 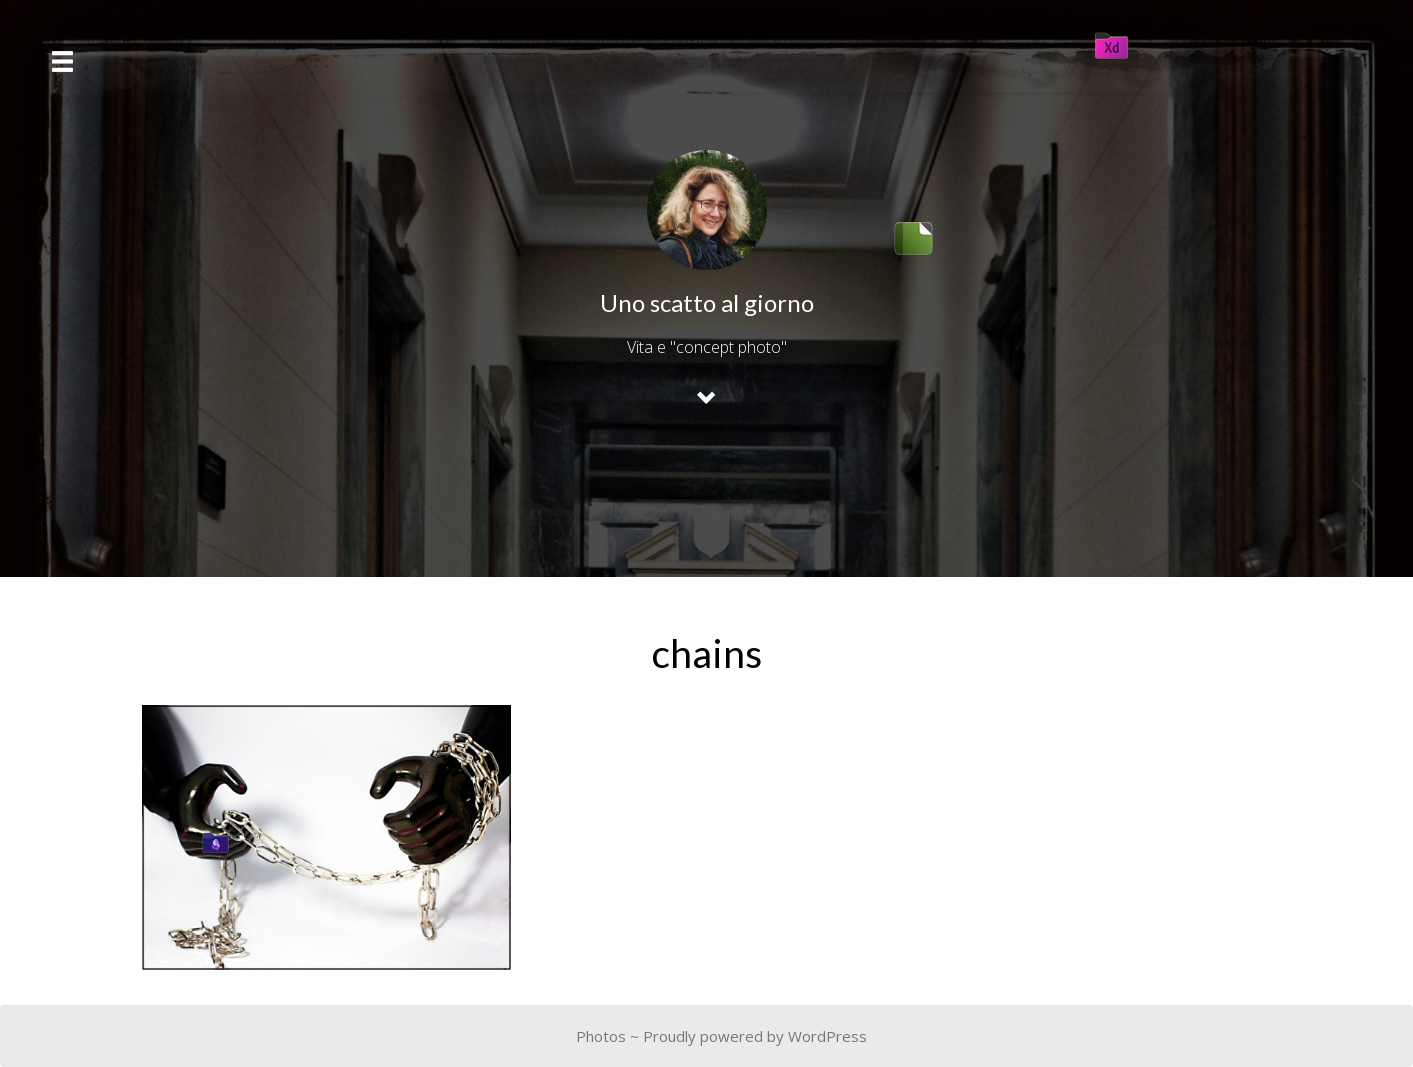 I want to click on change desktop wallpaper settings, so click(x=913, y=237).